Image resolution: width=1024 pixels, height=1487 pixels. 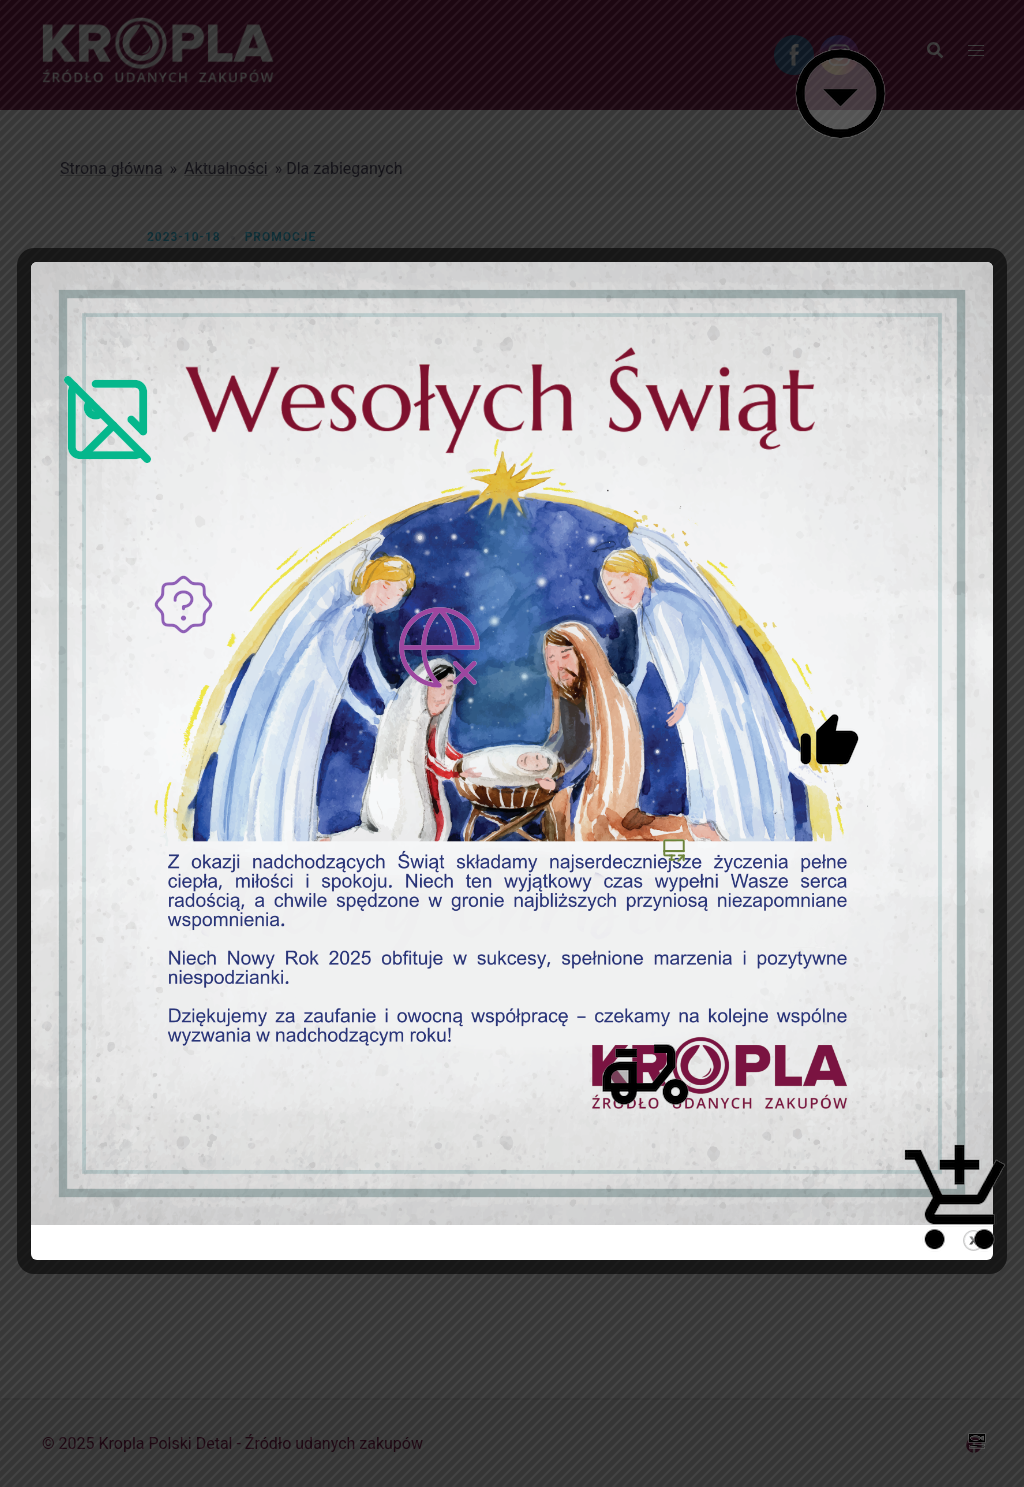 What do you see at coordinates (183, 604) in the screenshot?
I see `view FAQ or help information` at bounding box center [183, 604].